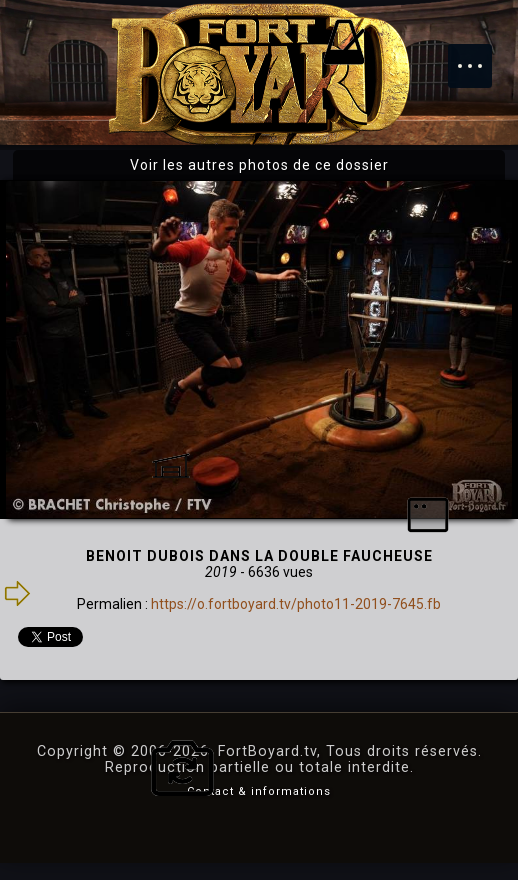  What do you see at coordinates (182, 769) in the screenshot?
I see `switch between front and rear camera` at bounding box center [182, 769].